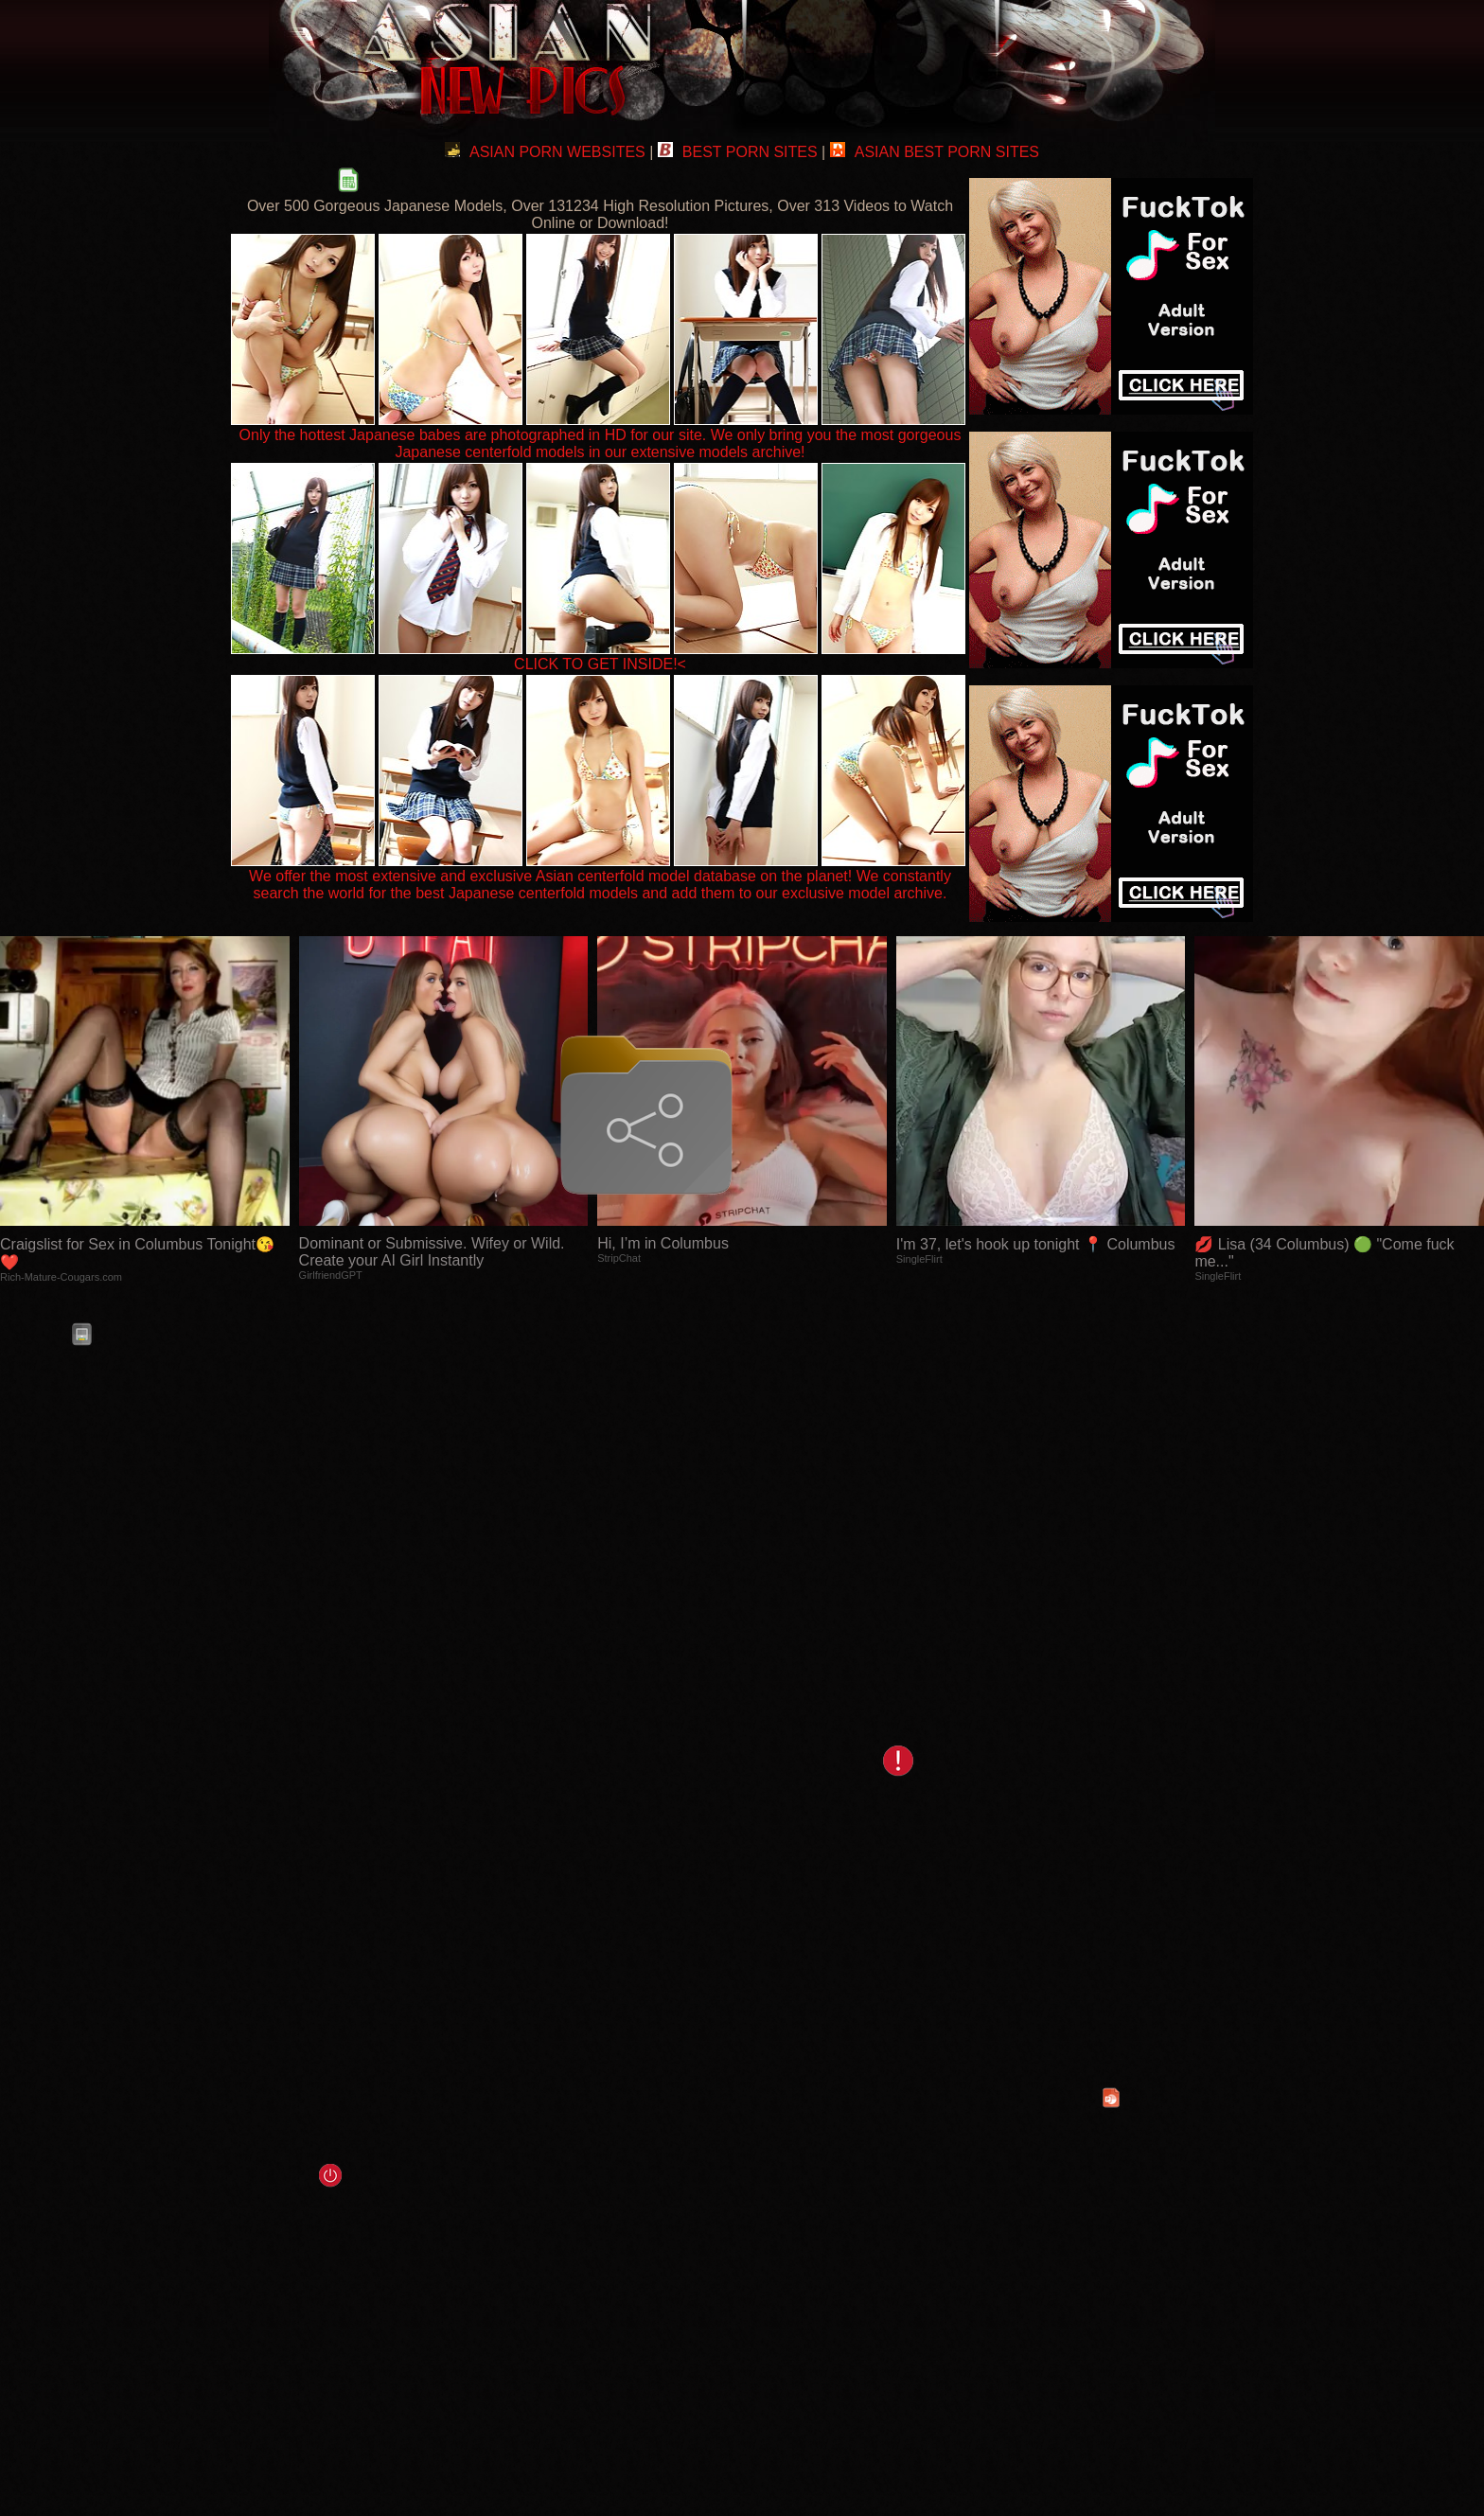  Describe the element at coordinates (348, 180) in the screenshot. I see `open a spreadsheet file` at that location.